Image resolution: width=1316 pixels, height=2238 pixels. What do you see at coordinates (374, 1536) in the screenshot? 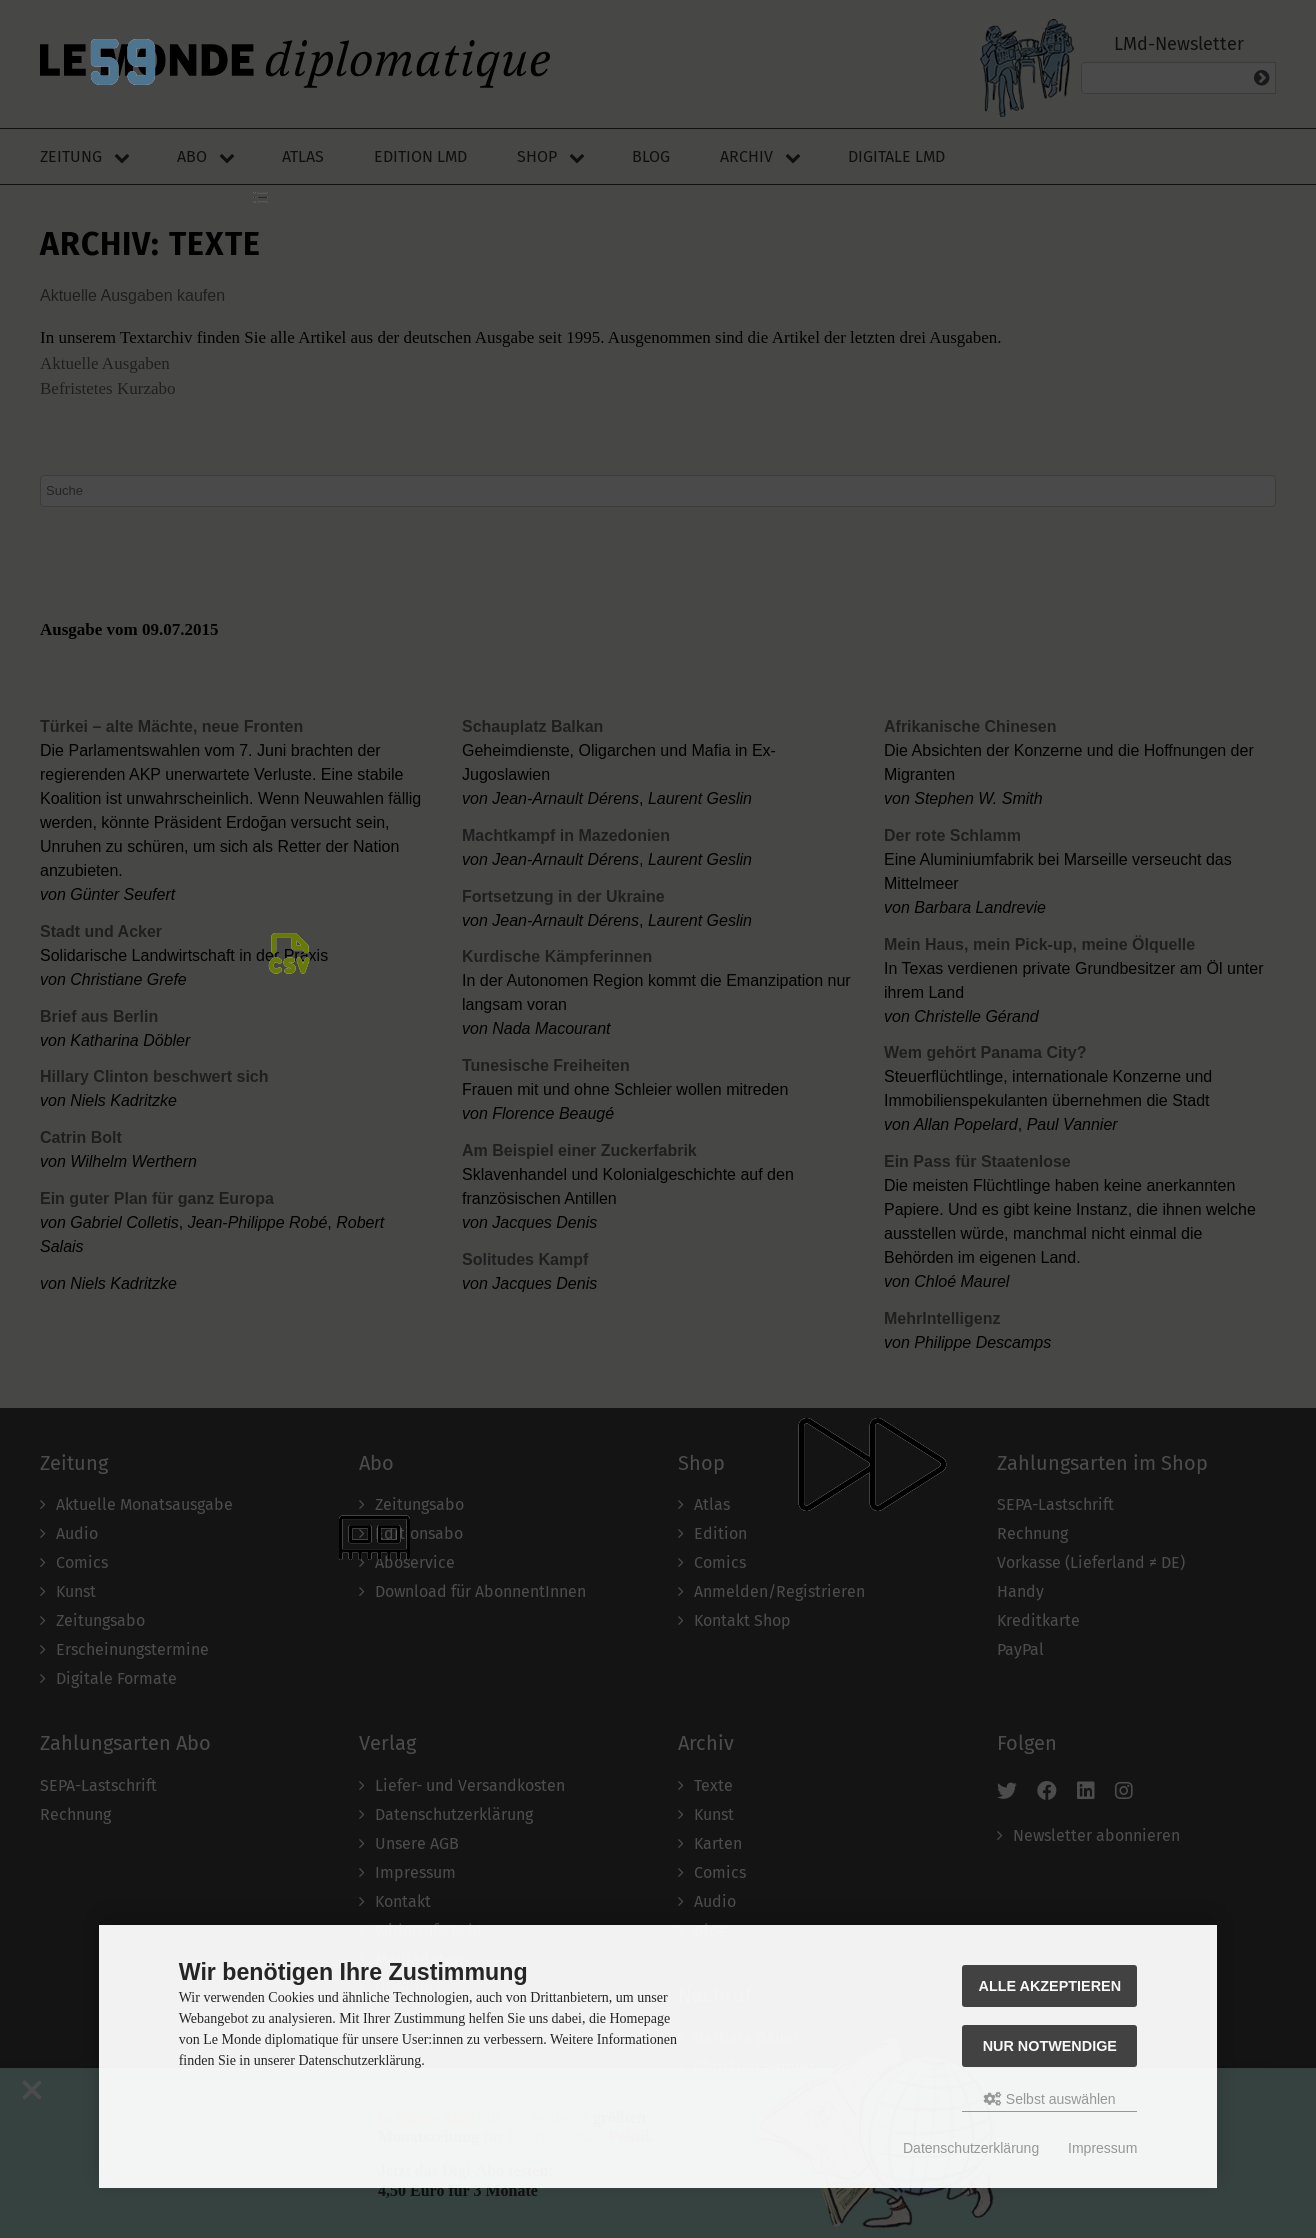
I see `view device memory or RAM usage` at bounding box center [374, 1536].